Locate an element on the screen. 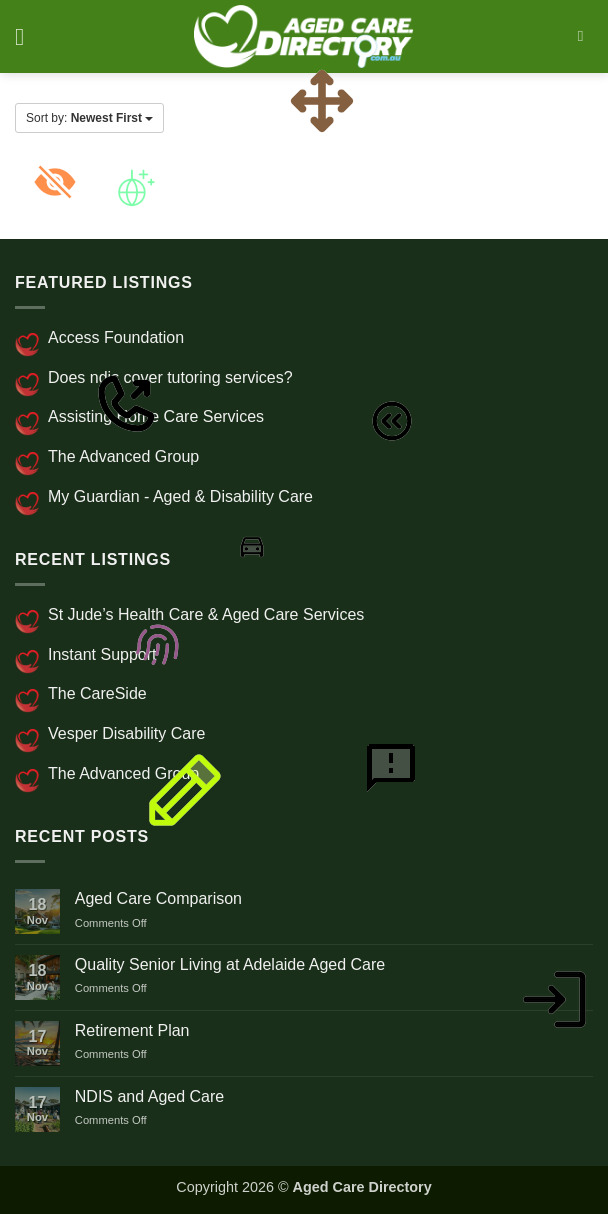 Image resolution: width=608 pixels, height=1214 pixels. access party or event mode is located at coordinates (134, 188).